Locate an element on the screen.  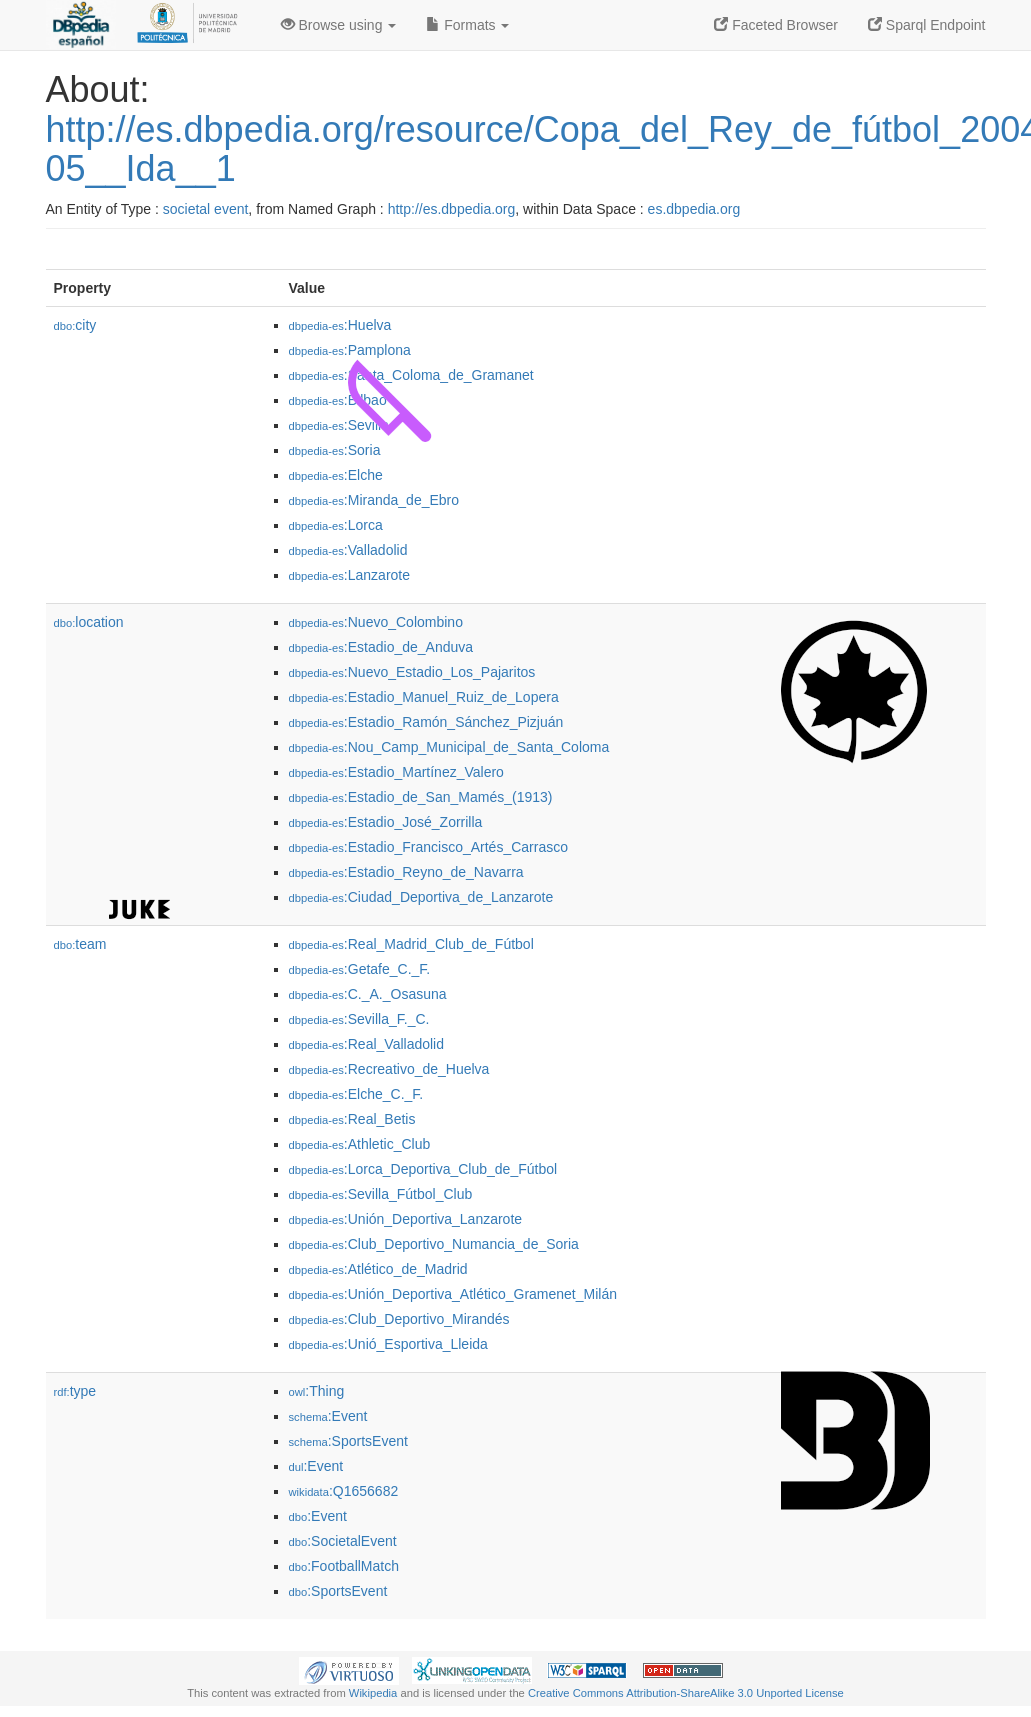
open the Air Canada app or website is located at coordinates (854, 692).